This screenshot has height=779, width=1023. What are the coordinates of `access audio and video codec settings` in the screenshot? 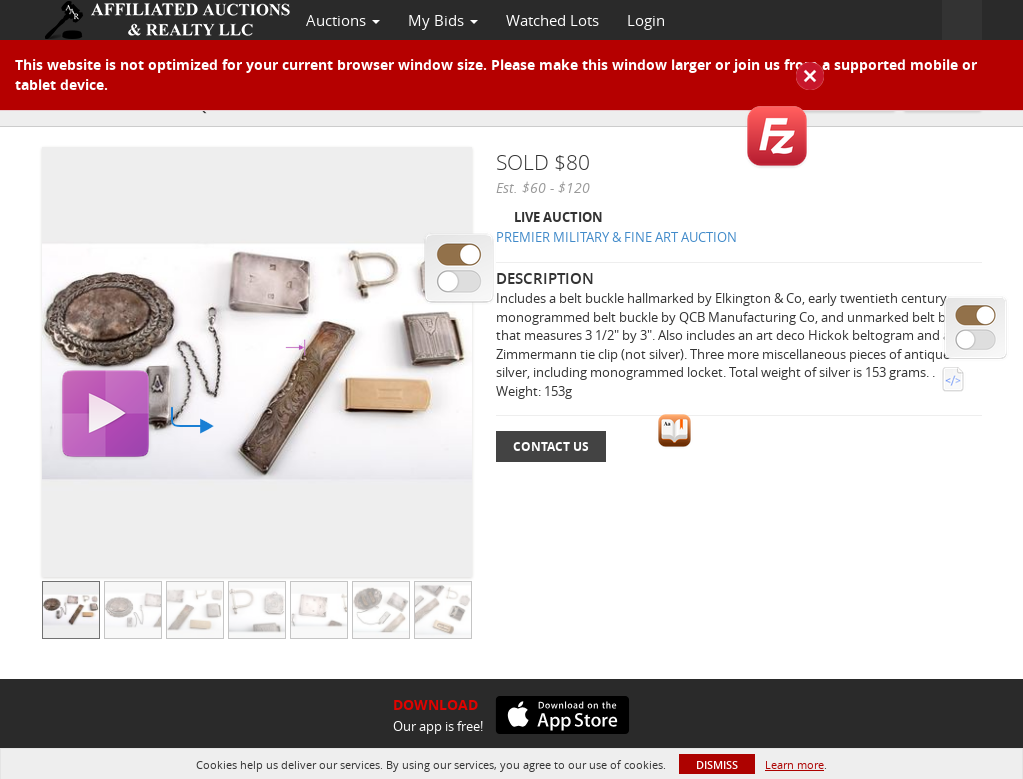 It's located at (105, 413).